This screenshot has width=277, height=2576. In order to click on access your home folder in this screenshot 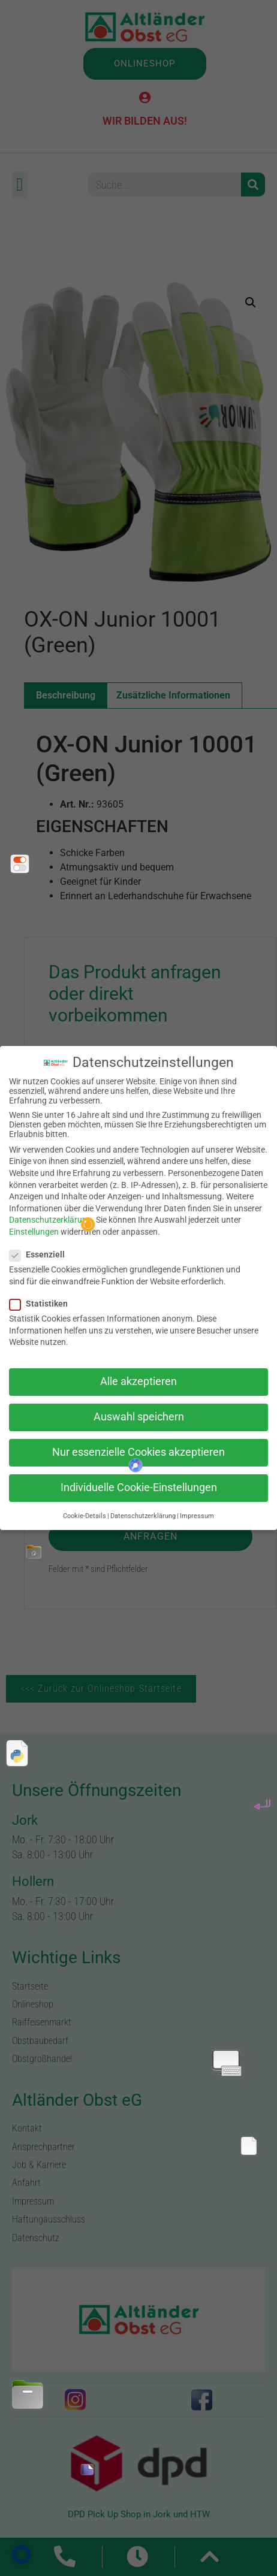, I will do `click(34, 1552)`.